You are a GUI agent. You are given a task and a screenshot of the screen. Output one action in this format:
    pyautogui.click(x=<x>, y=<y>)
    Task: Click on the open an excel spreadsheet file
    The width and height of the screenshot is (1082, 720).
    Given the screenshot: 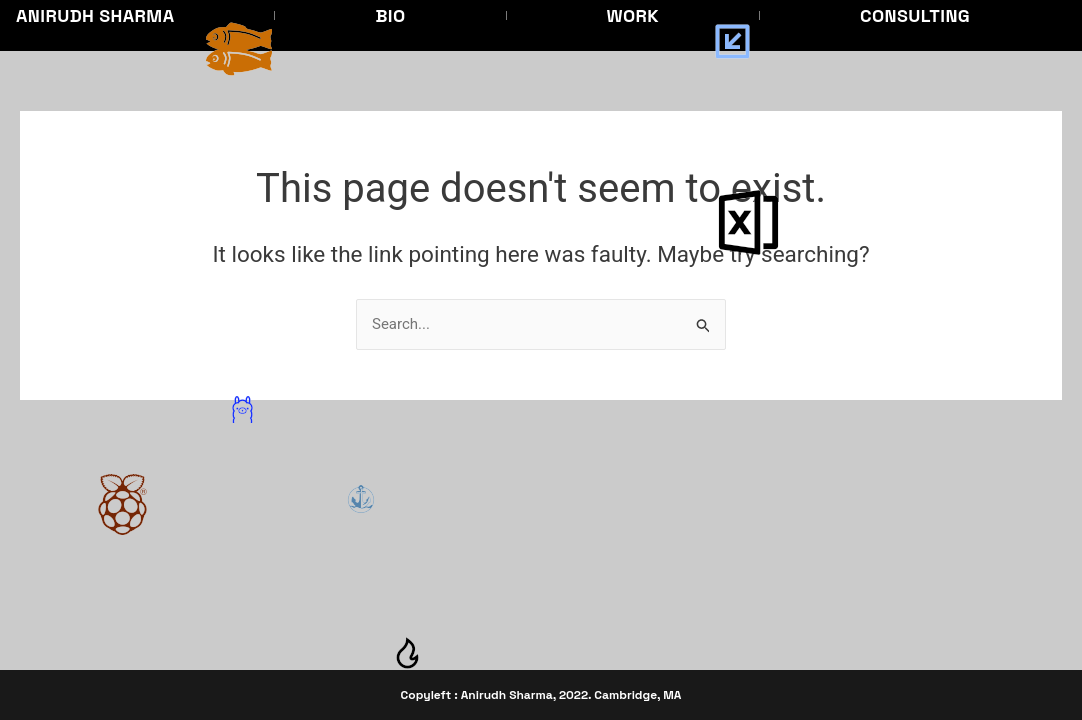 What is the action you would take?
    pyautogui.click(x=748, y=222)
    